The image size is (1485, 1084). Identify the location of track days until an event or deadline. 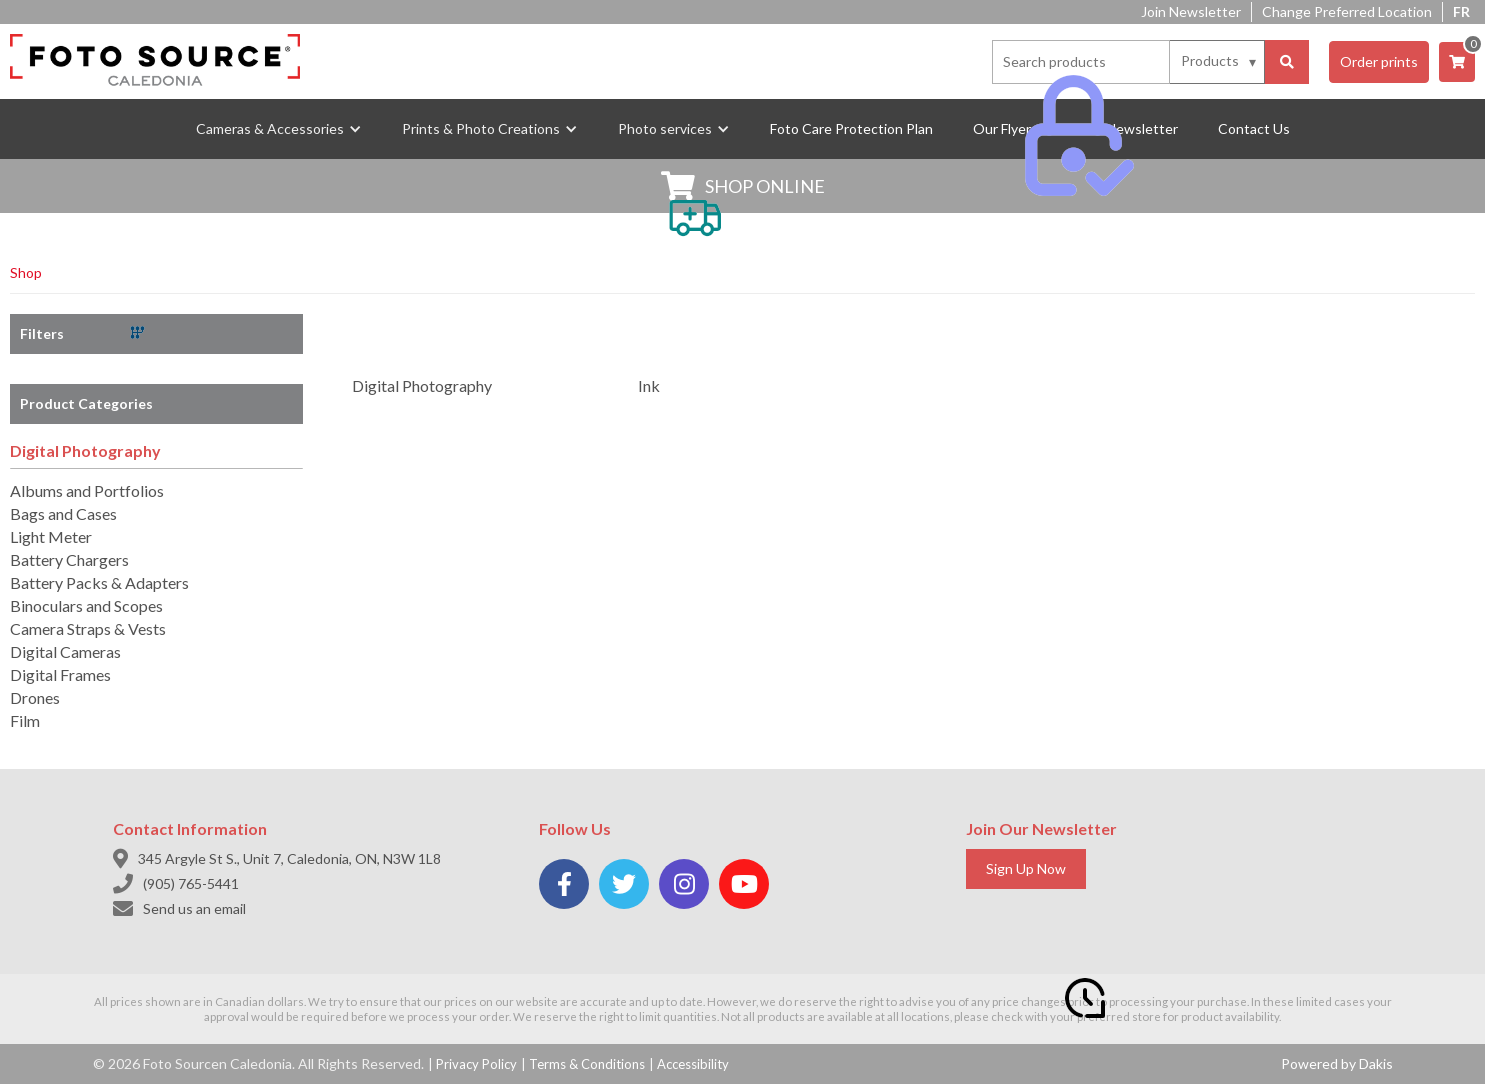
(1085, 998).